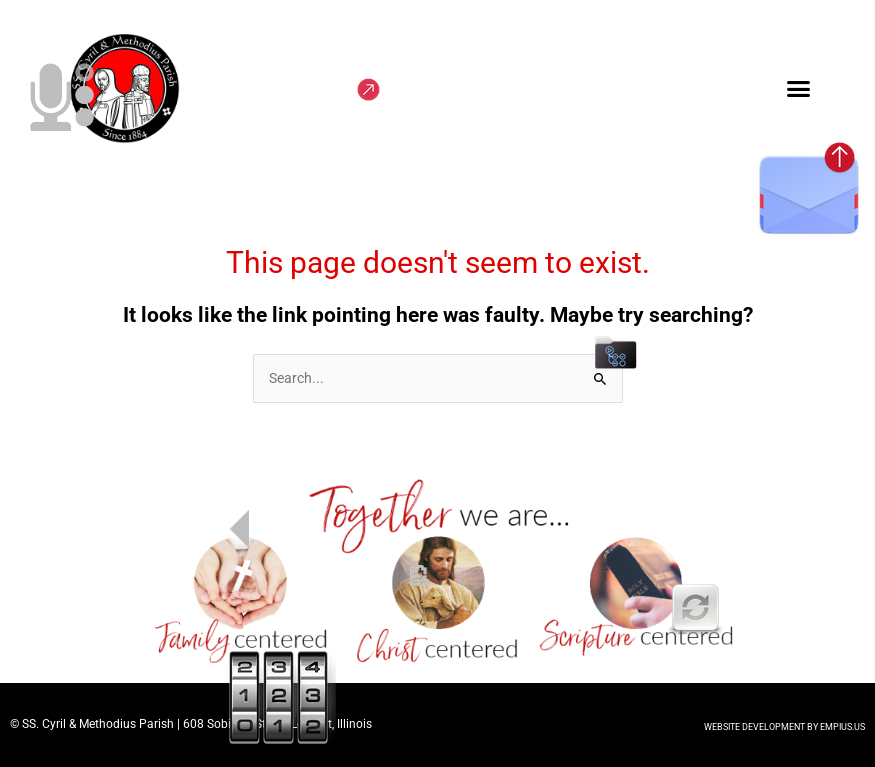 The width and height of the screenshot is (875, 767). Describe the element at coordinates (615, 353) in the screenshot. I see `folder containing github actions workflows` at that location.